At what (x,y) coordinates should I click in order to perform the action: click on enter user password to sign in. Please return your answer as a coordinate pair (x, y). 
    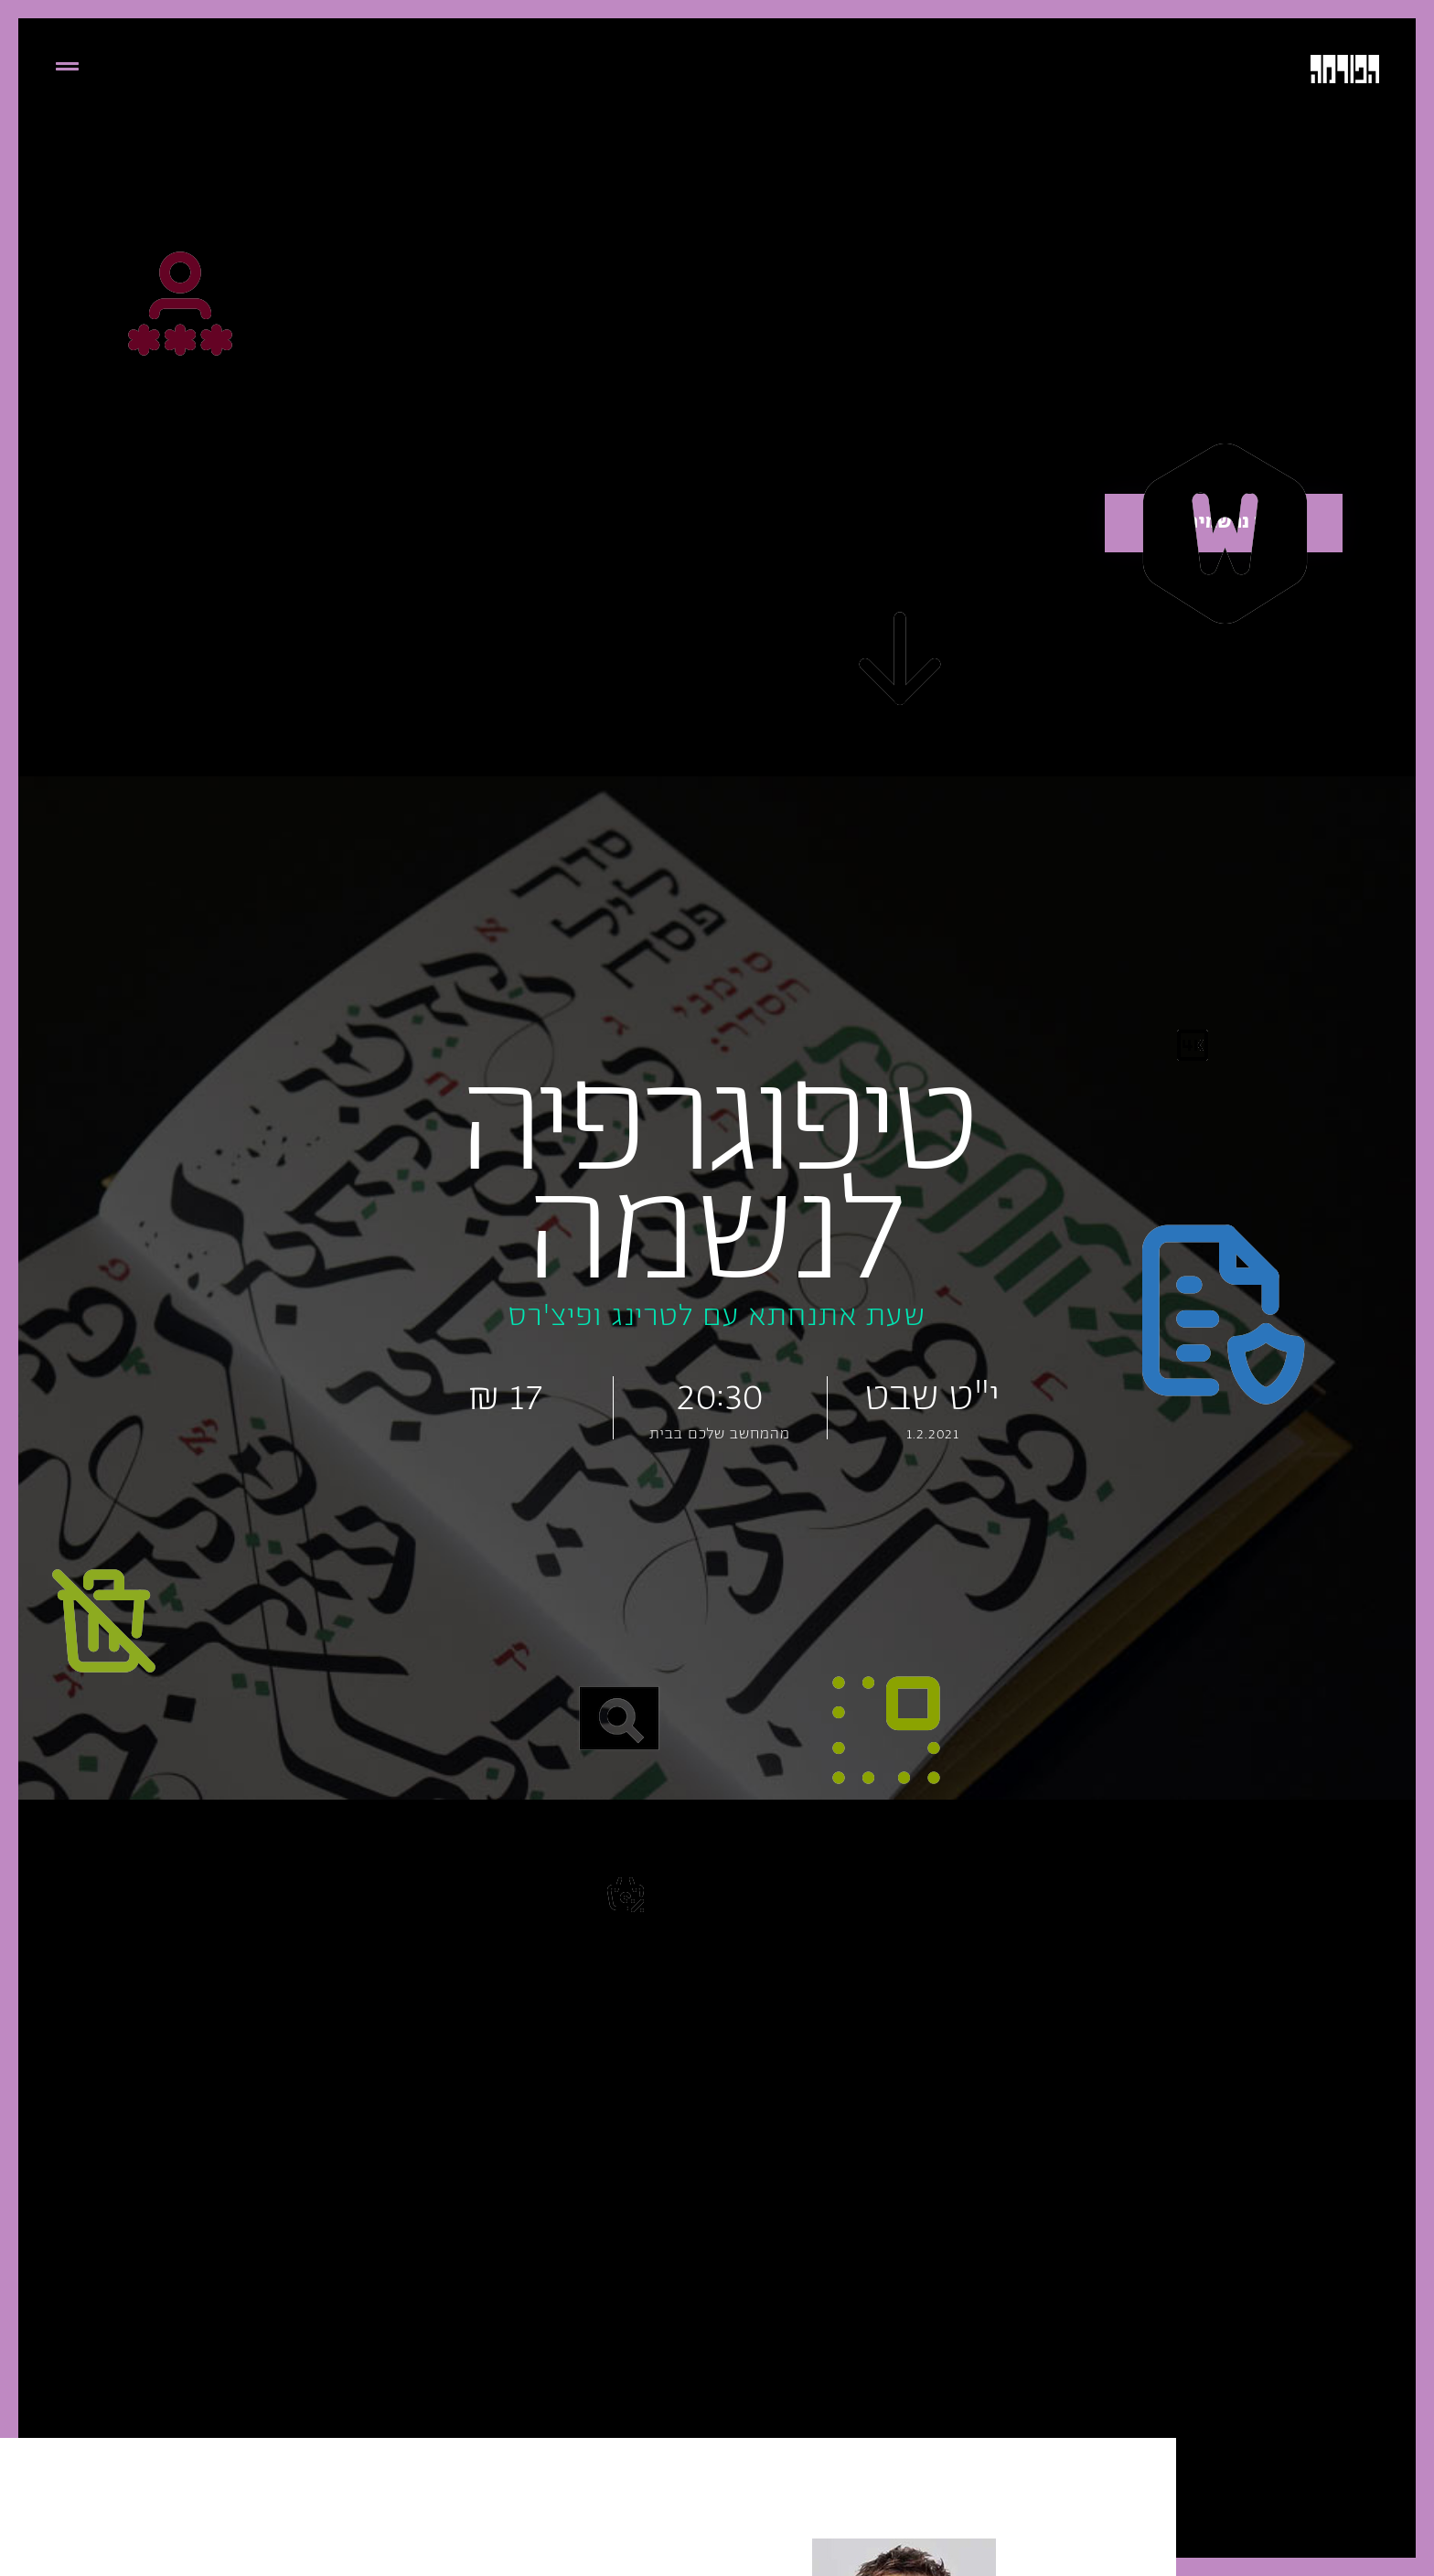
    Looking at the image, I should click on (180, 304).